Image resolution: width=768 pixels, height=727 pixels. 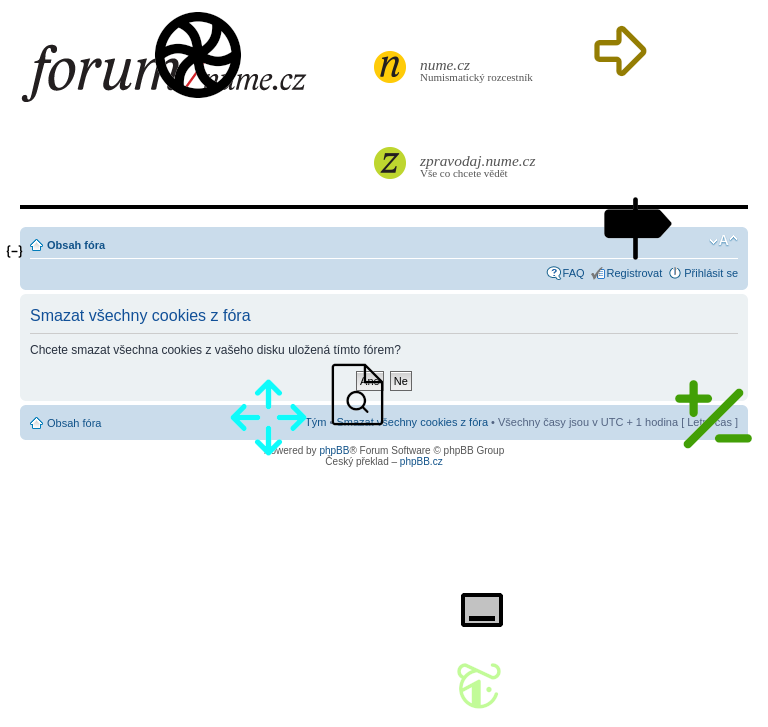 What do you see at coordinates (268, 417) in the screenshot?
I see `expand content in all directions` at bounding box center [268, 417].